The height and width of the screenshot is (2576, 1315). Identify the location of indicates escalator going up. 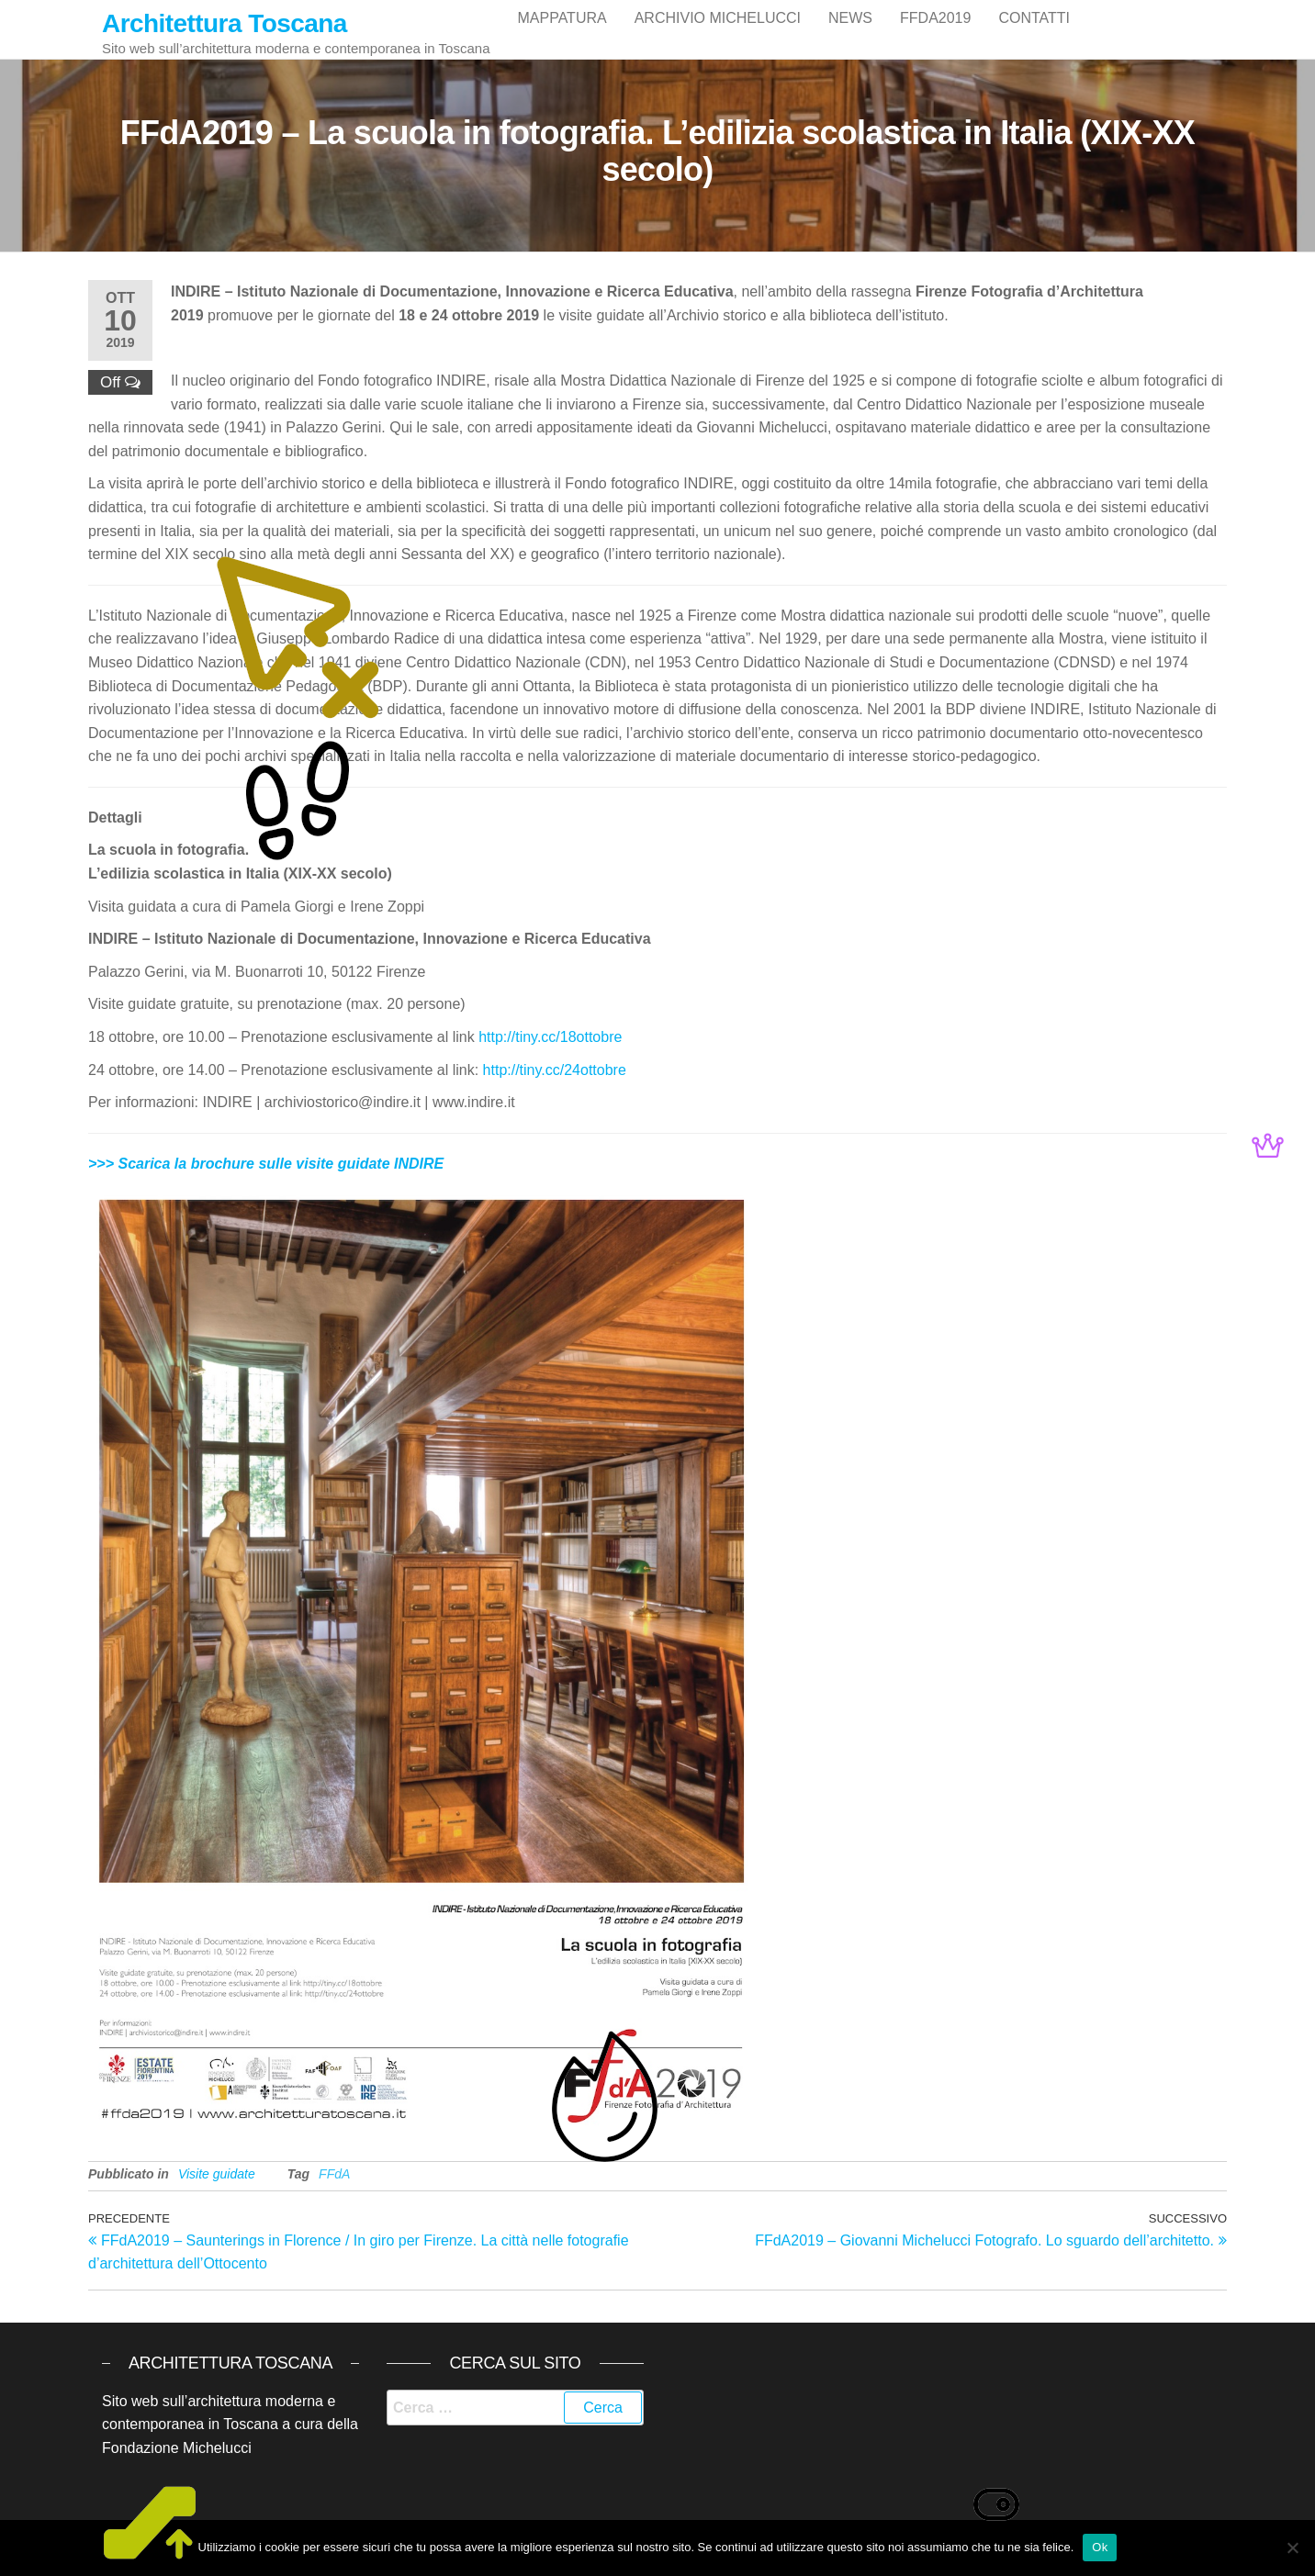
(150, 2523).